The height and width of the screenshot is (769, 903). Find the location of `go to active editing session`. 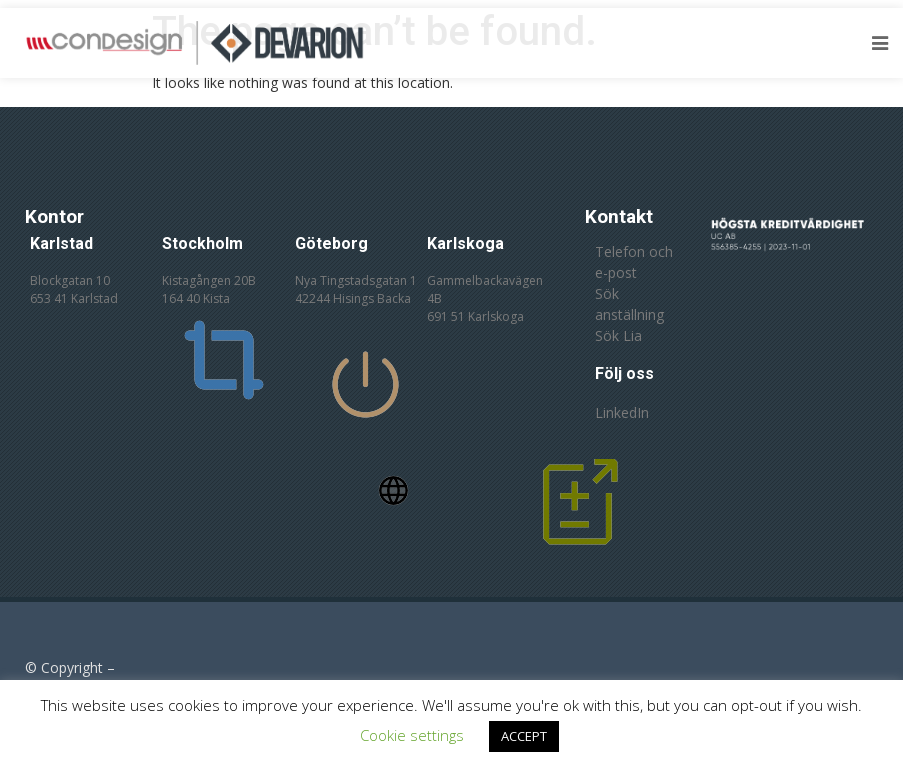

go to active editing session is located at coordinates (577, 504).